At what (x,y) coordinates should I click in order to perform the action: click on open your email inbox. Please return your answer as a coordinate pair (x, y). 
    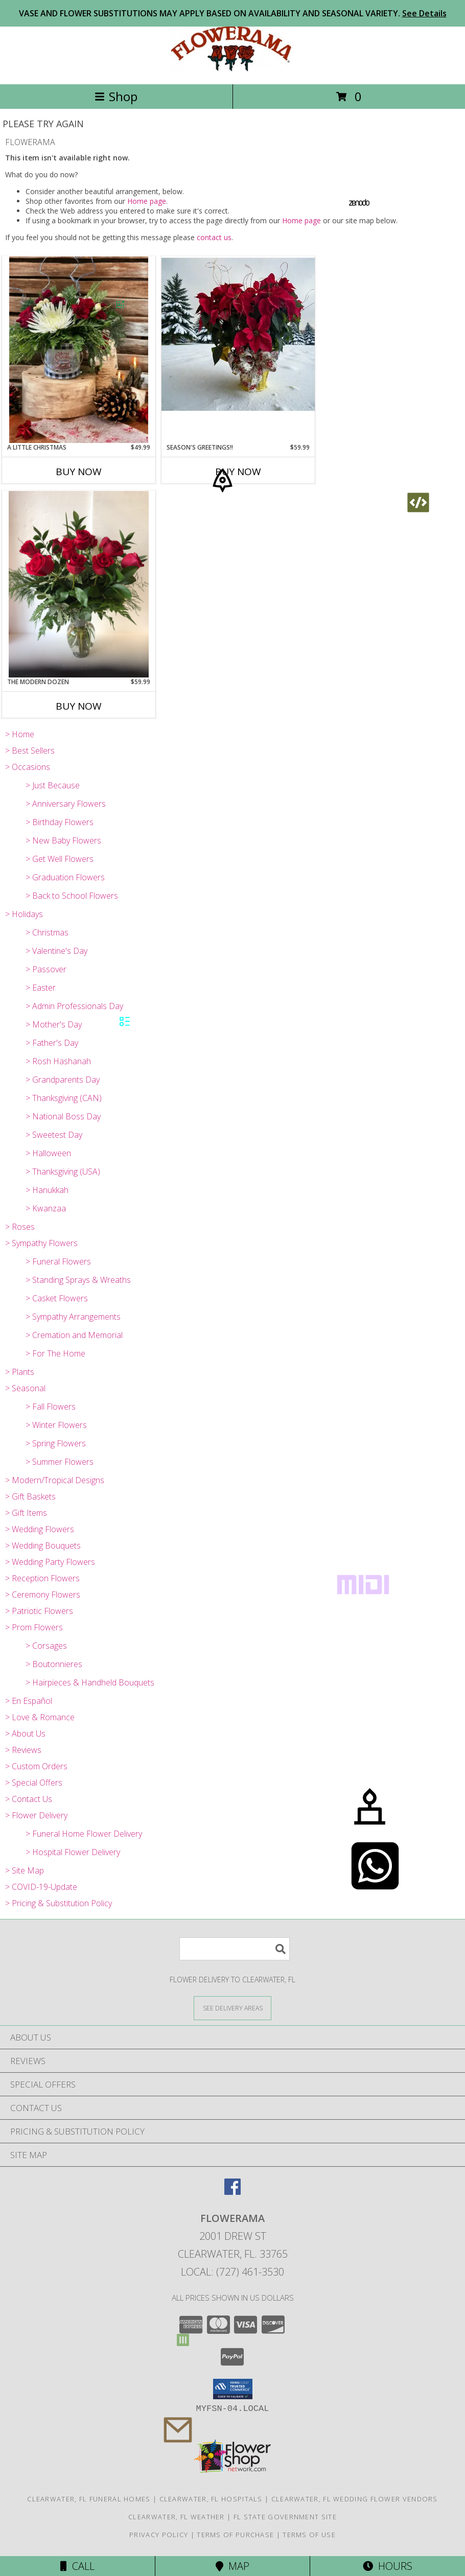
    Looking at the image, I should click on (178, 2430).